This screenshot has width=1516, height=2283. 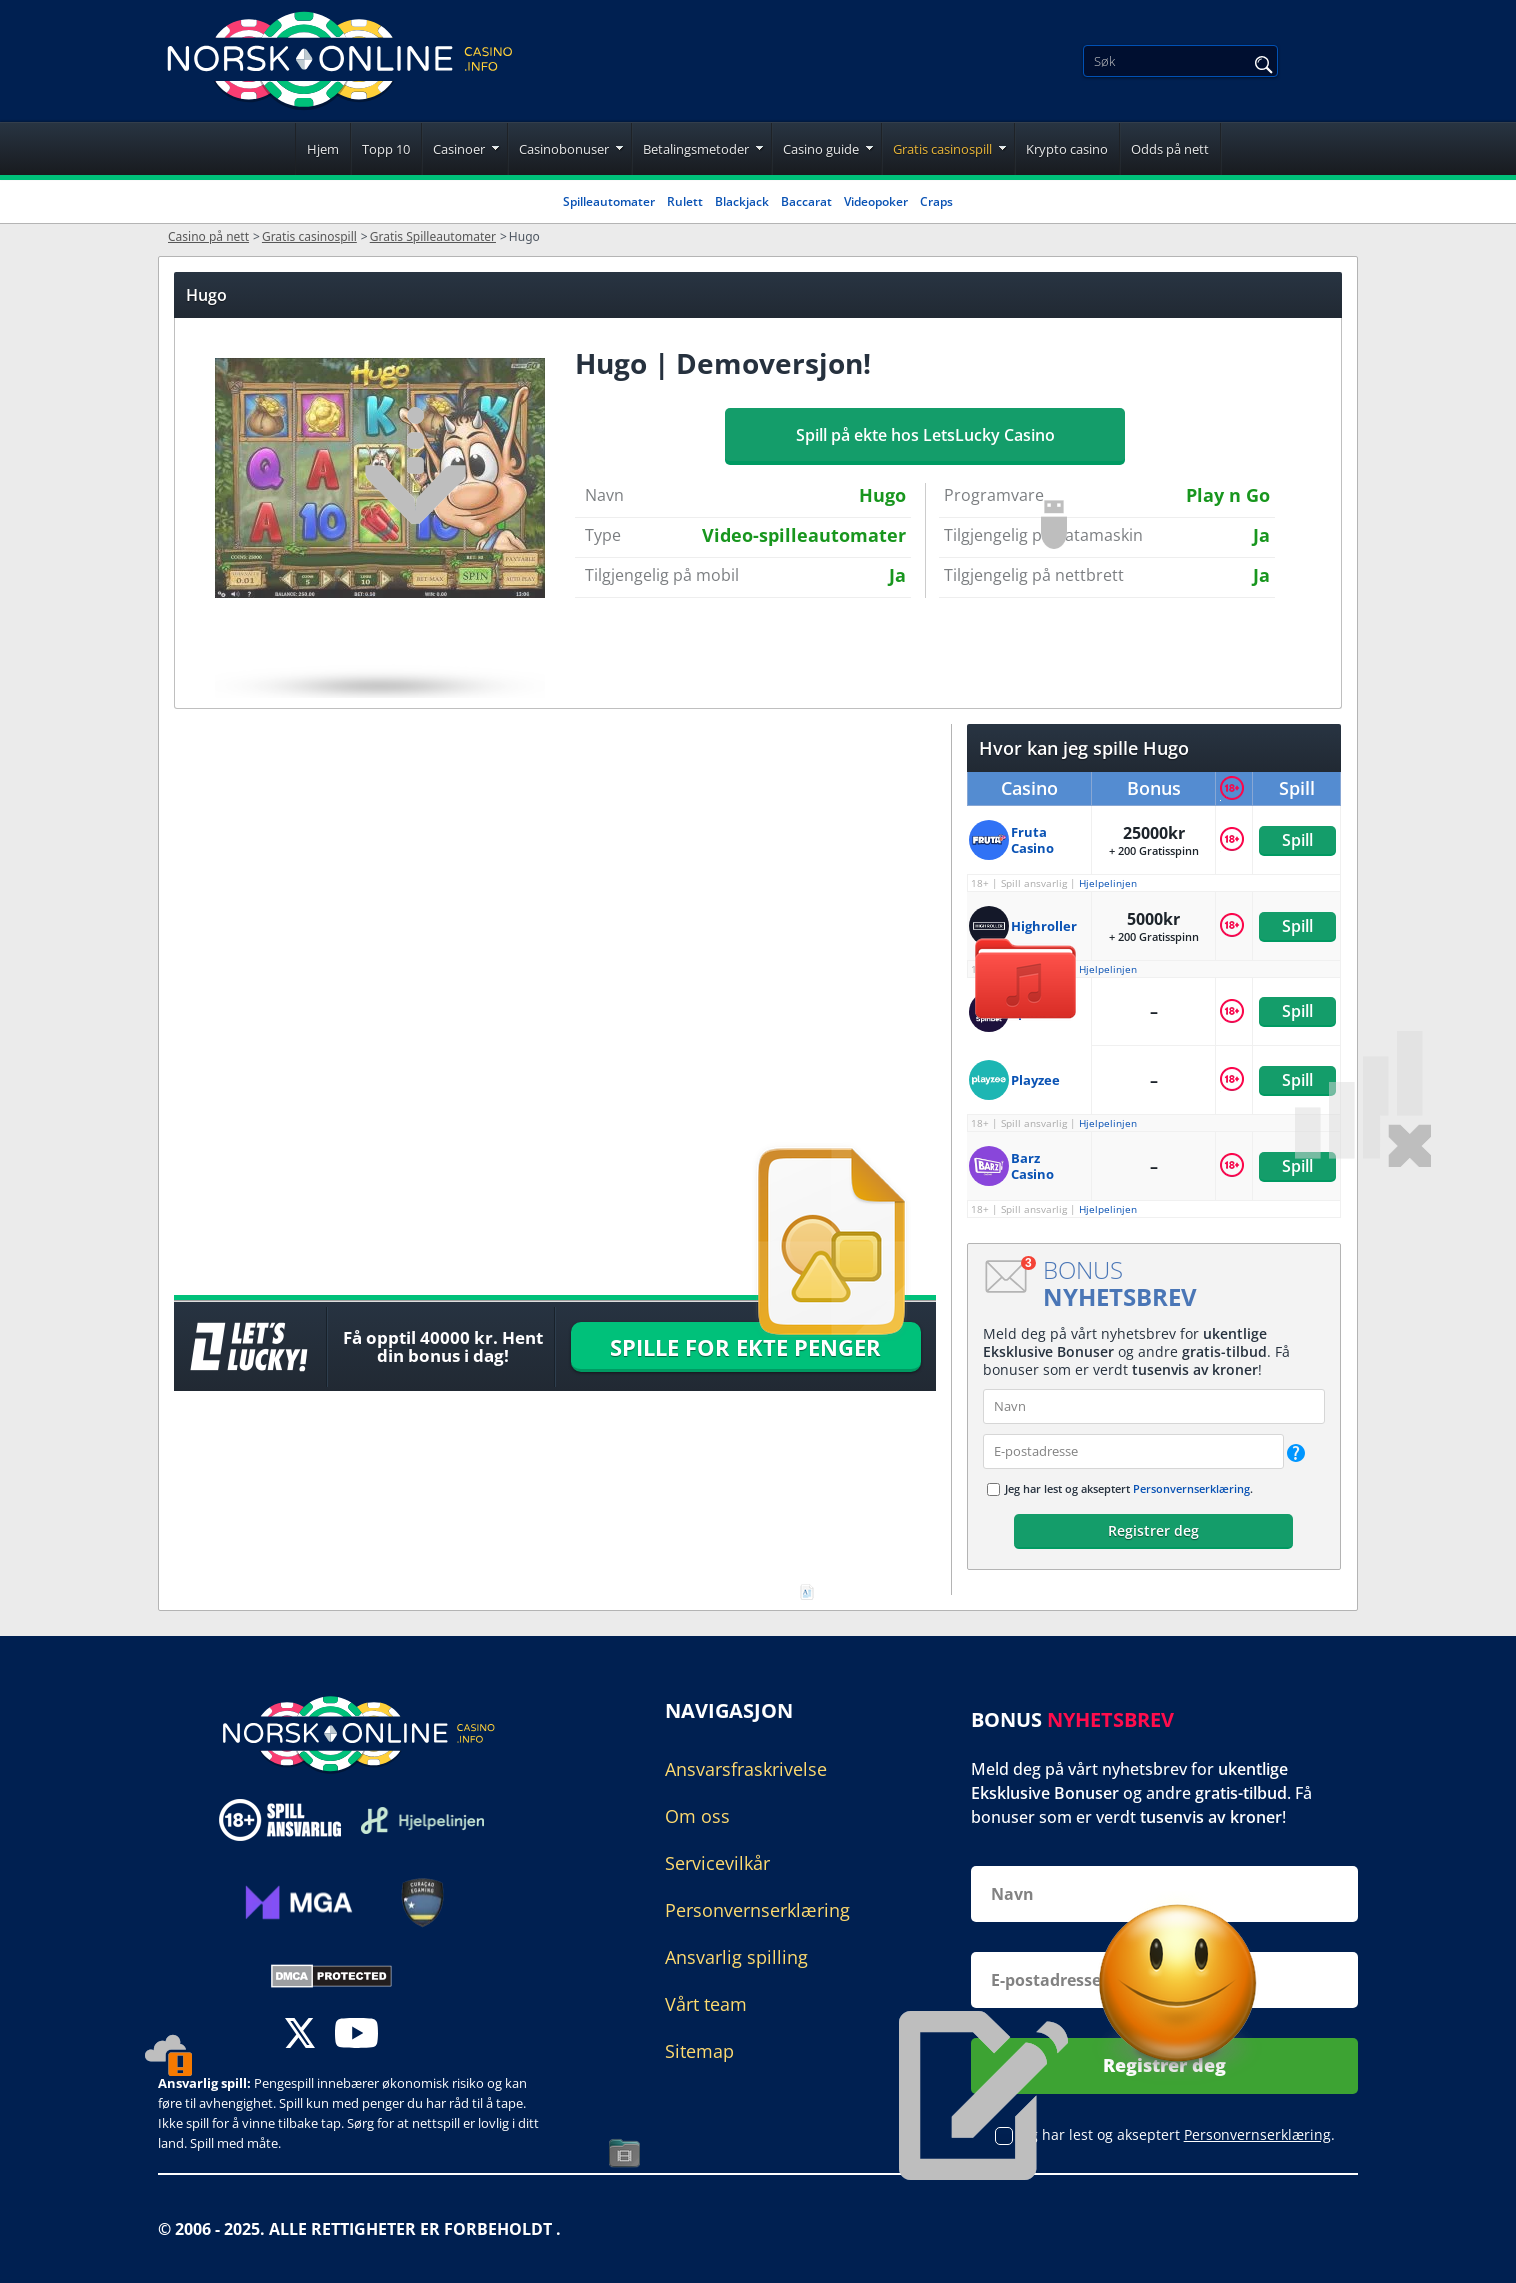 I want to click on indicates no cellular network connection, so click(x=1363, y=1099).